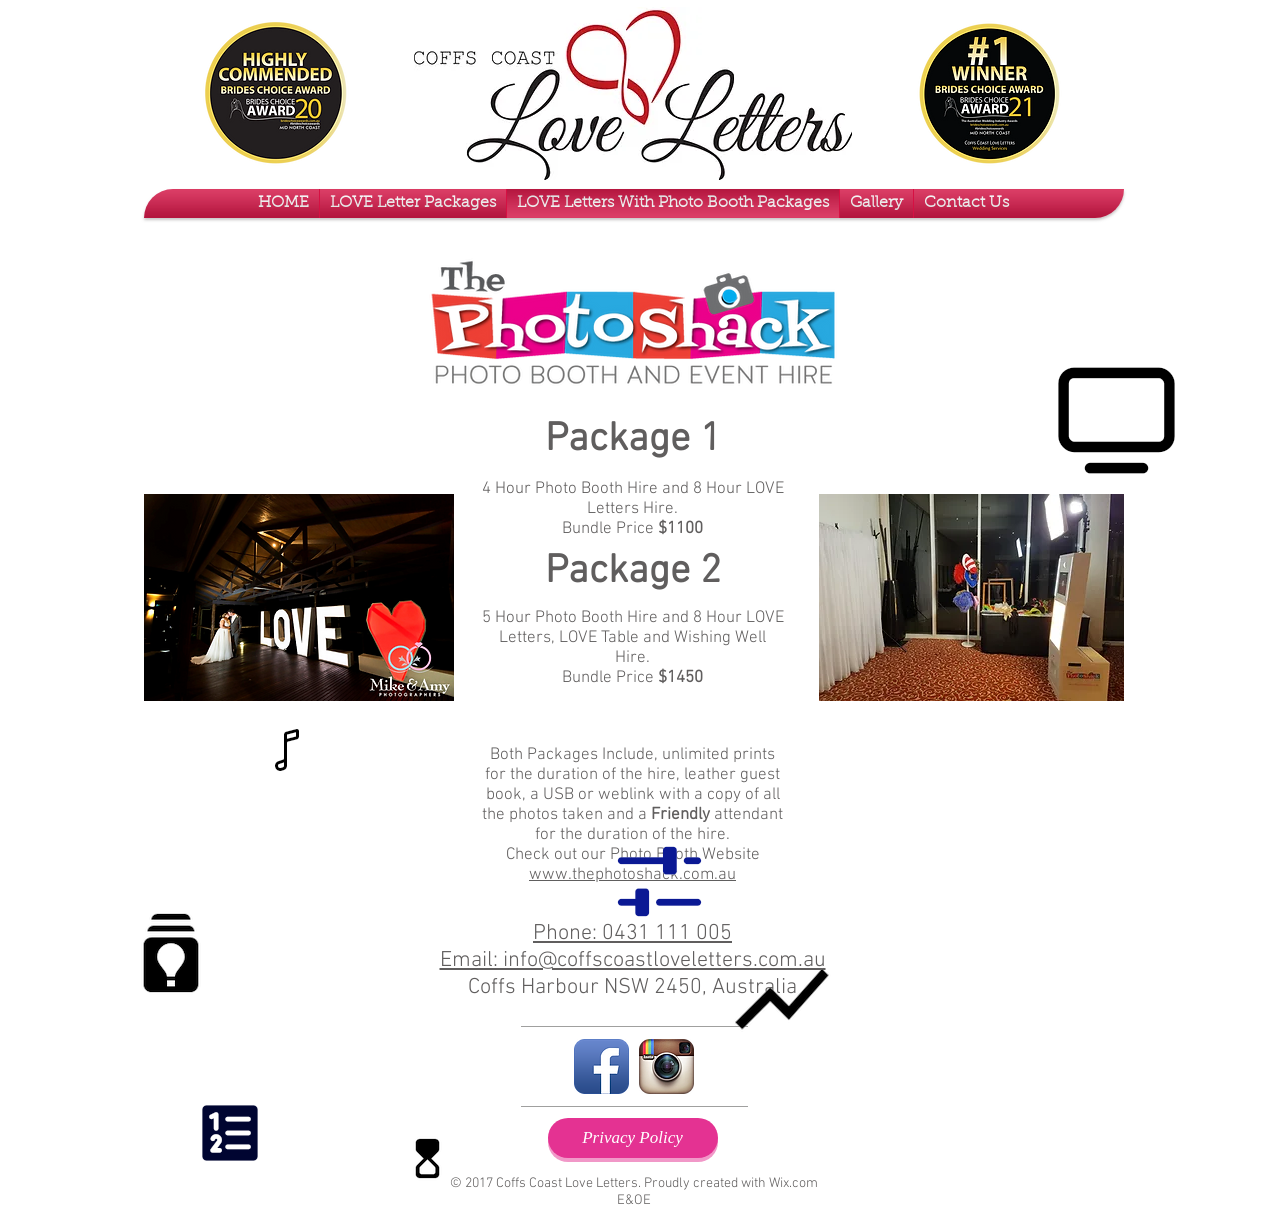 The width and height of the screenshot is (1267, 1209). What do you see at coordinates (171, 953) in the screenshot?
I see `view batch prediction results` at bounding box center [171, 953].